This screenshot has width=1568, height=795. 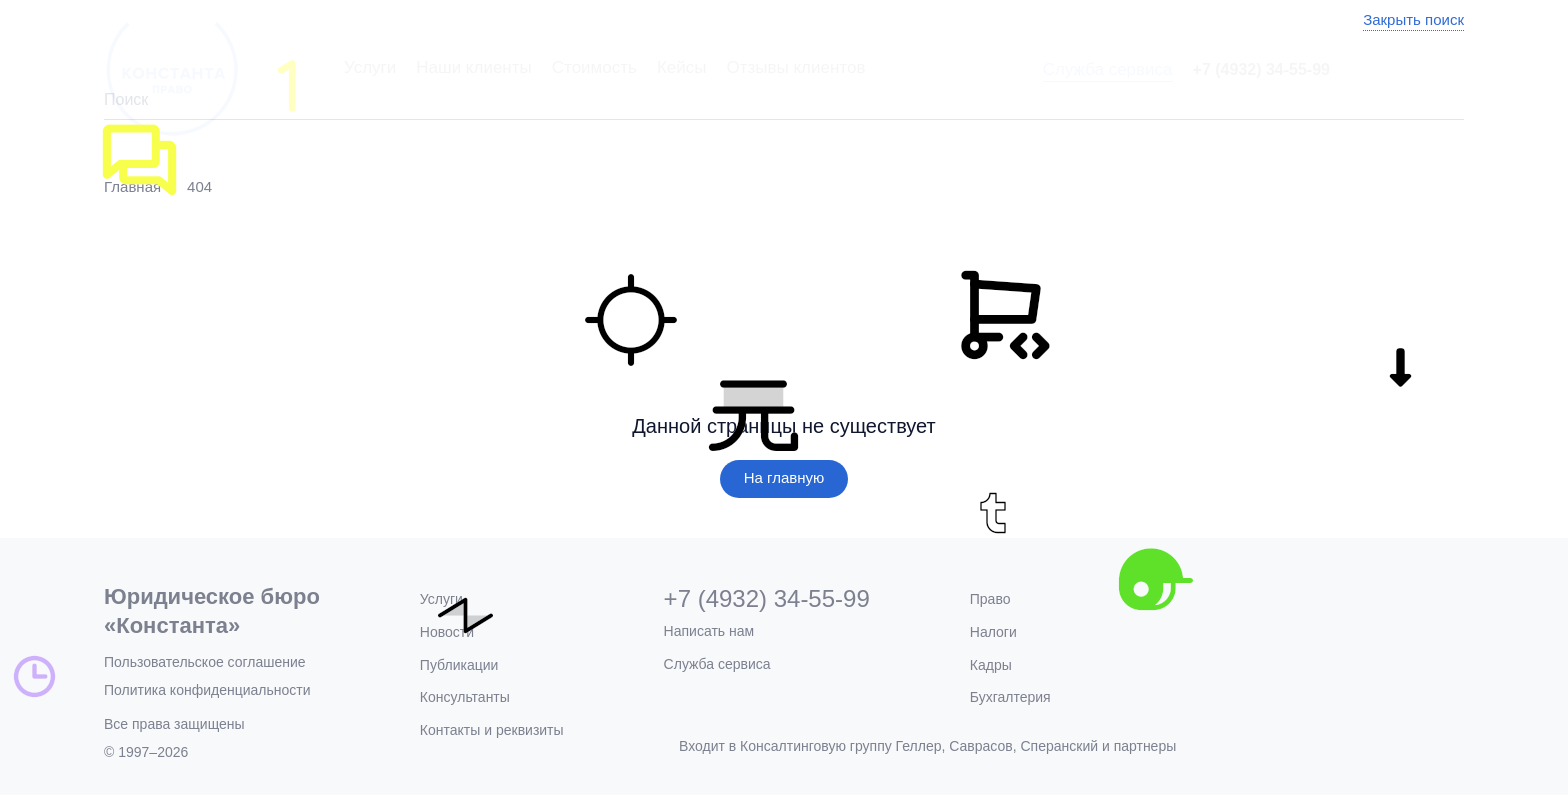 What do you see at coordinates (1153, 580) in the screenshot?
I see `view baseball or sports equipment` at bounding box center [1153, 580].